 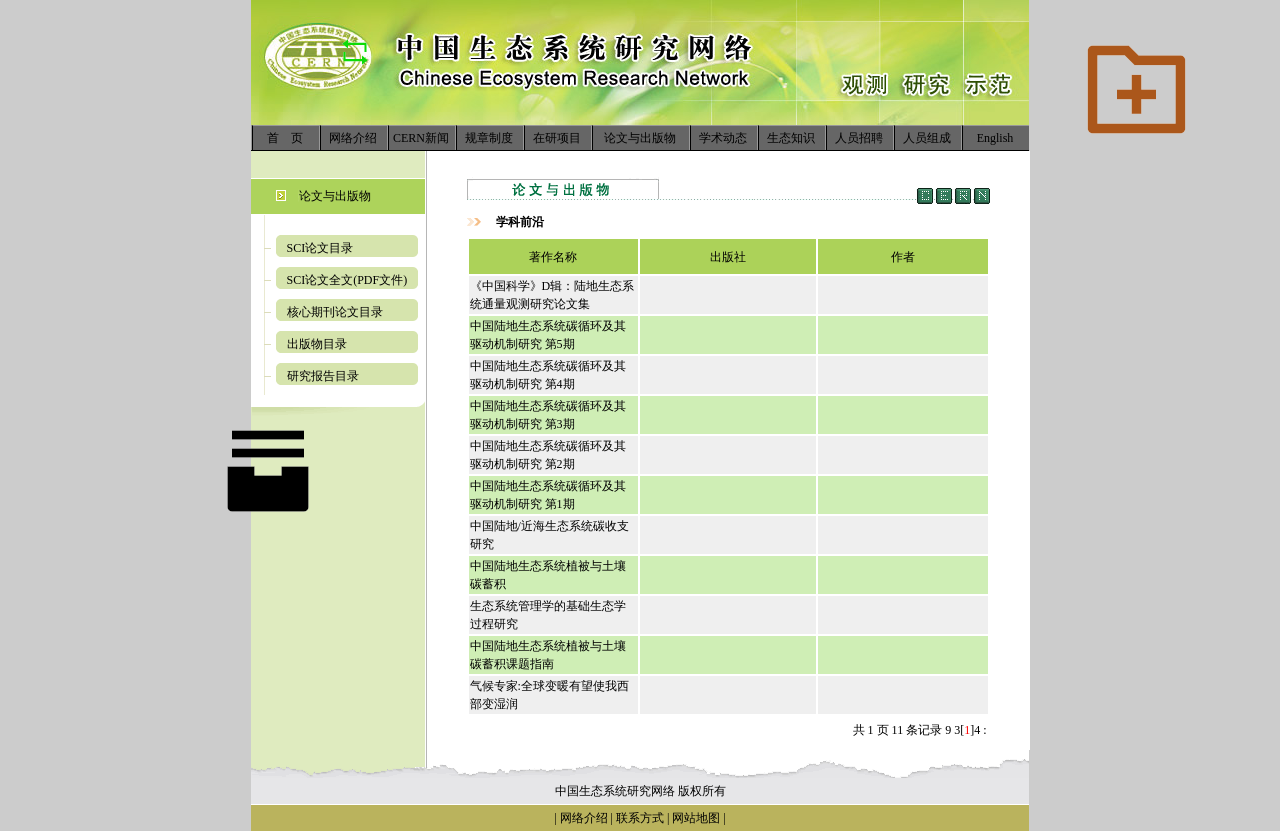 What do you see at coordinates (355, 52) in the screenshot?
I see `enable repeat playback mode` at bounding box center [355, 52].